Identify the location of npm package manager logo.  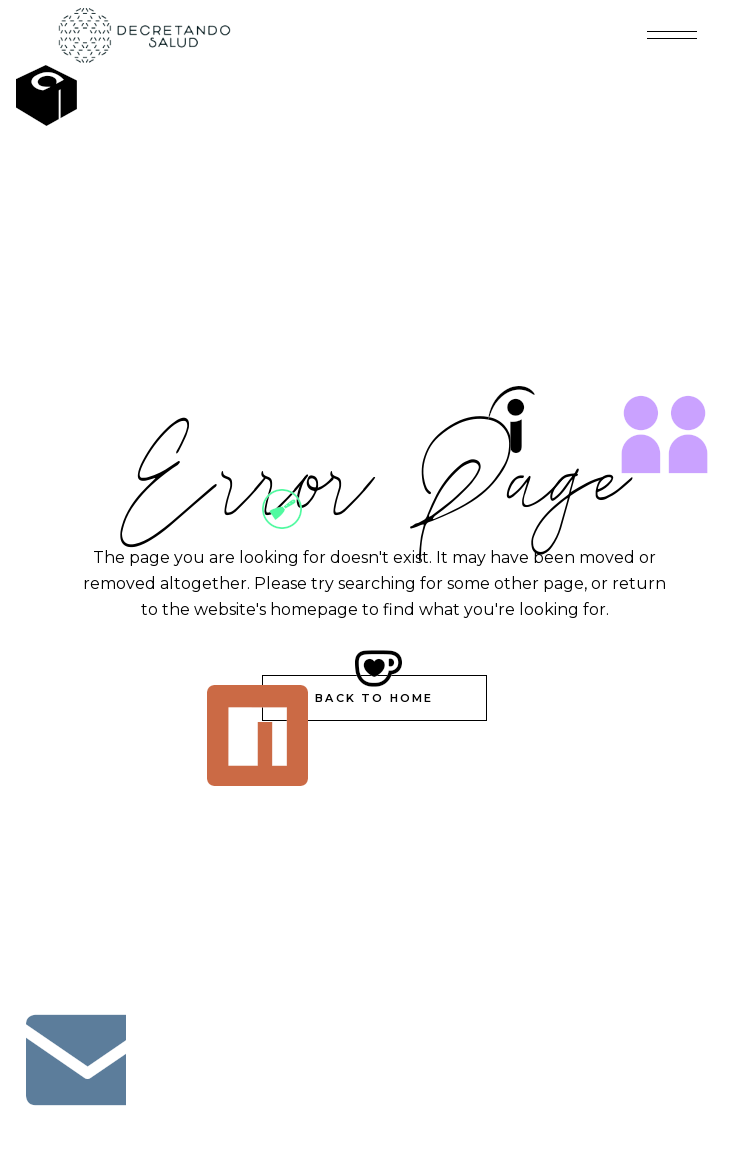
(257, 735).